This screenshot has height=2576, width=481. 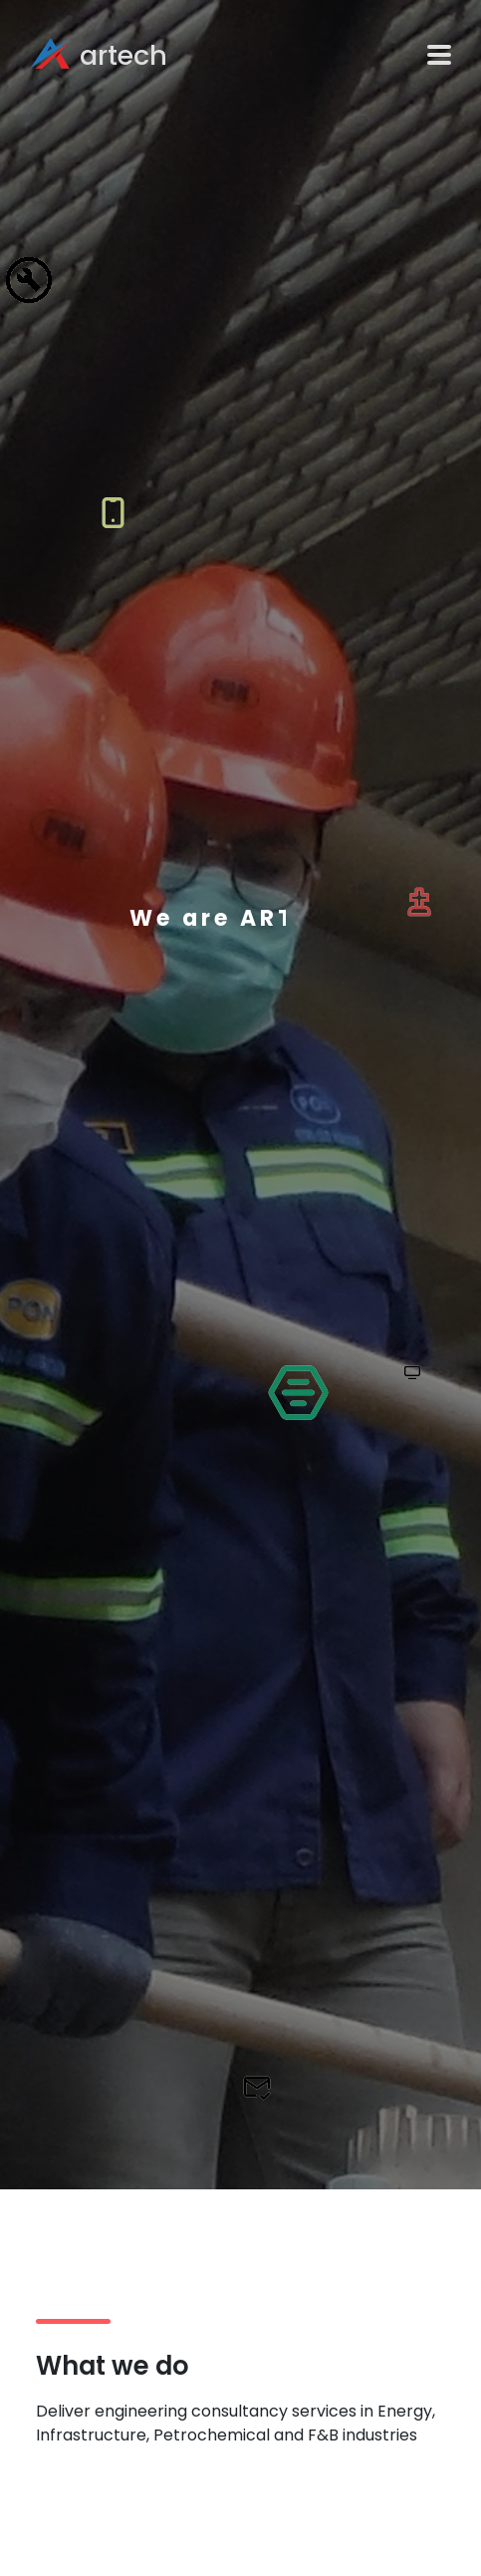 I want to click on email sent successfully, so click(x=257, y=2087).